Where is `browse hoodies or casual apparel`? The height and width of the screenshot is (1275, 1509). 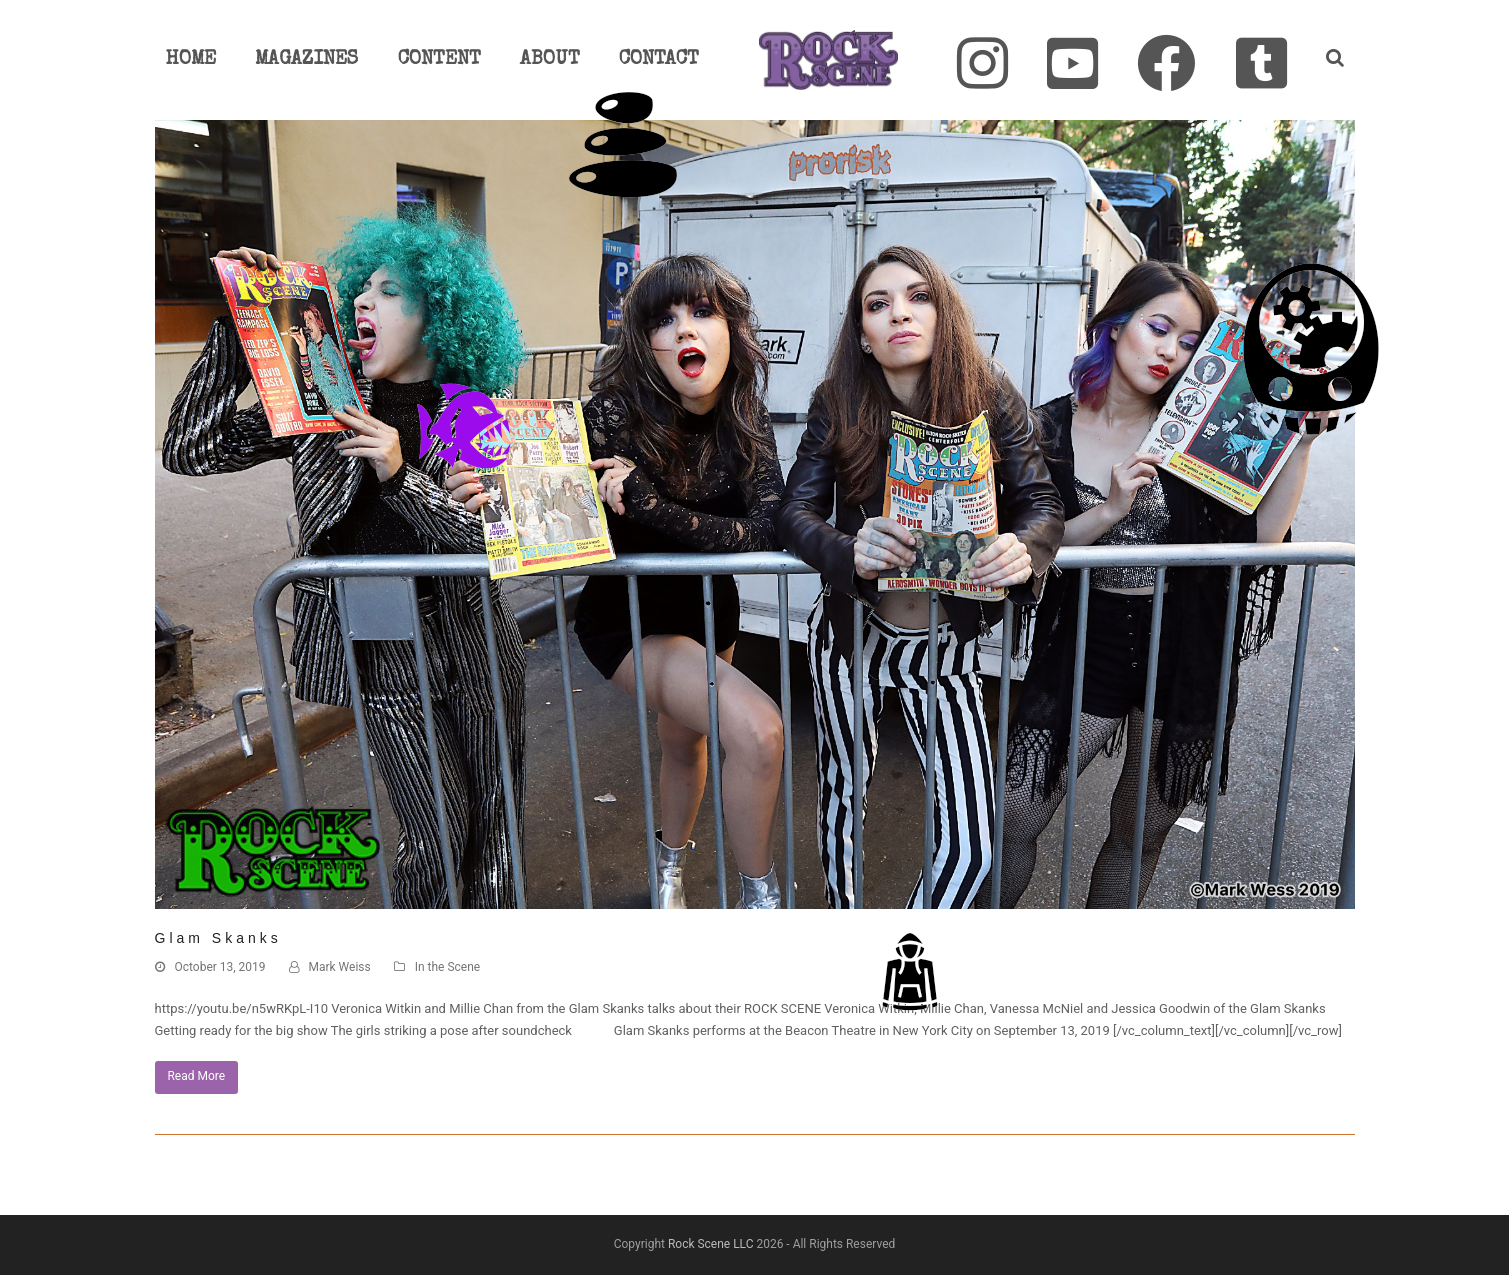
browse hoodies or casual apparel is located at coordinates (910, 971).